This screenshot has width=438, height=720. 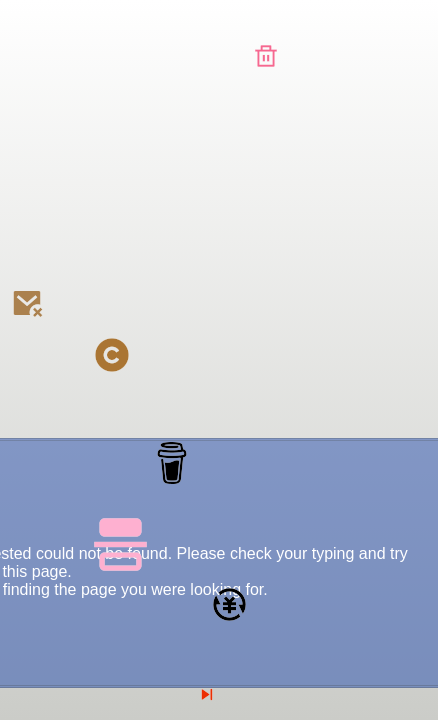 What do you see at coordinates (229, 604) in the screenshot?
I see `convert currency to Chinese yuan` at bounding box center [229, 604].